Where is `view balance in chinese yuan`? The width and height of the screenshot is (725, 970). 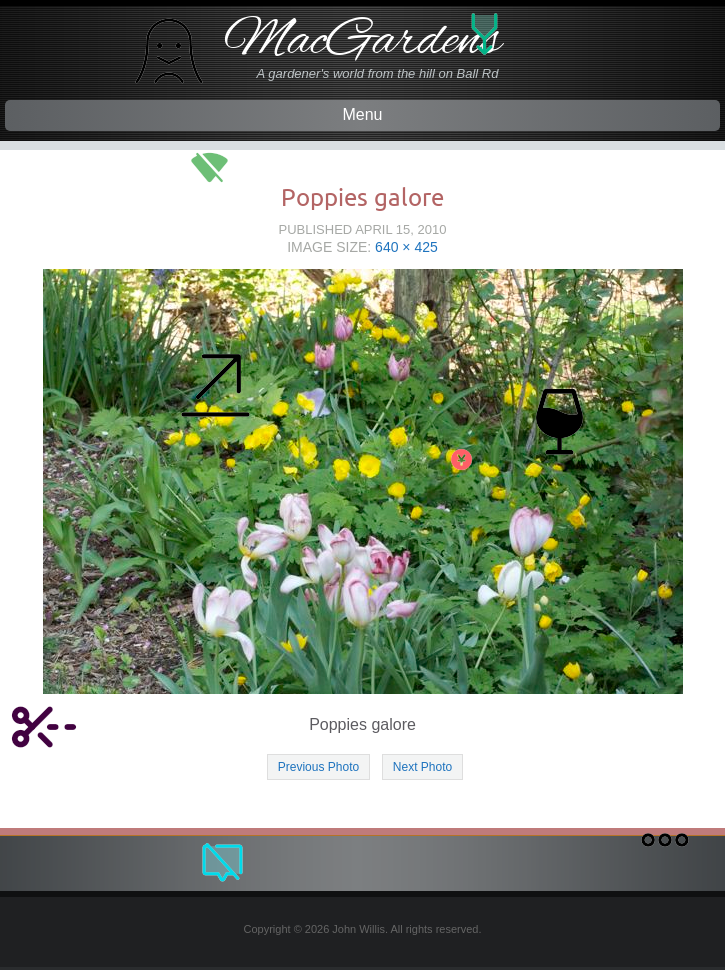
view balance in chinese yuan is located at coordinates (461, 459).